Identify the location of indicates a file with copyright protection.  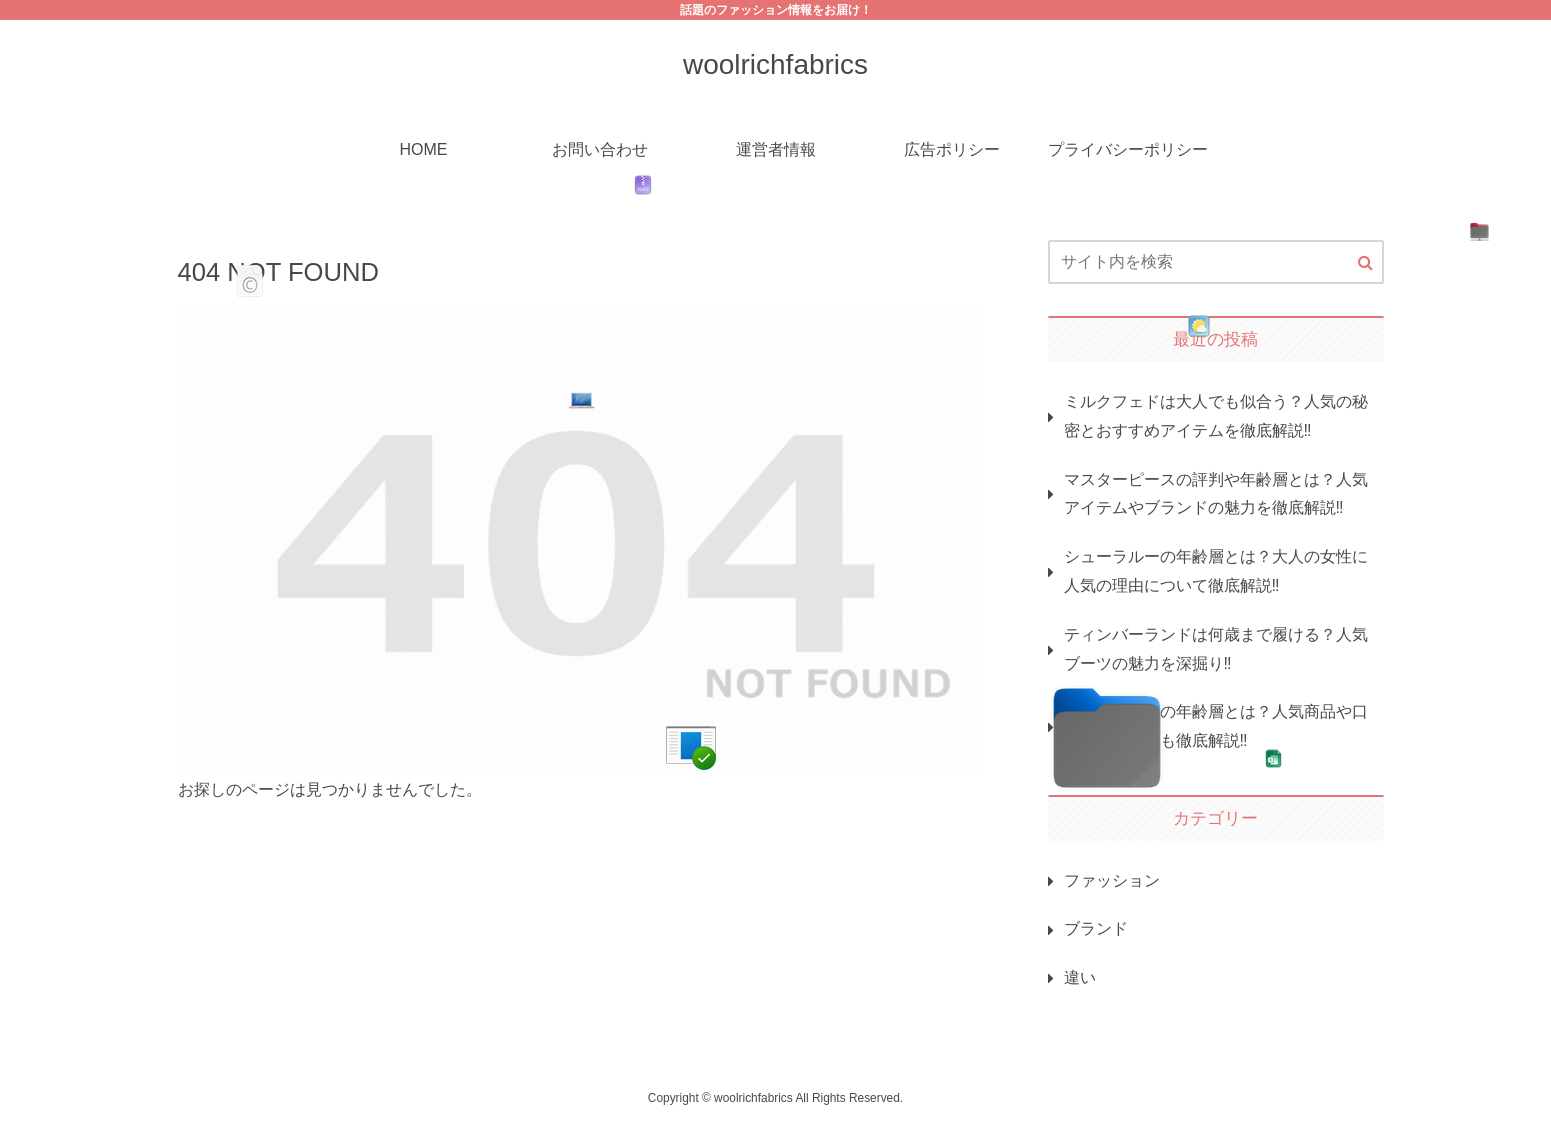
(250, 281).